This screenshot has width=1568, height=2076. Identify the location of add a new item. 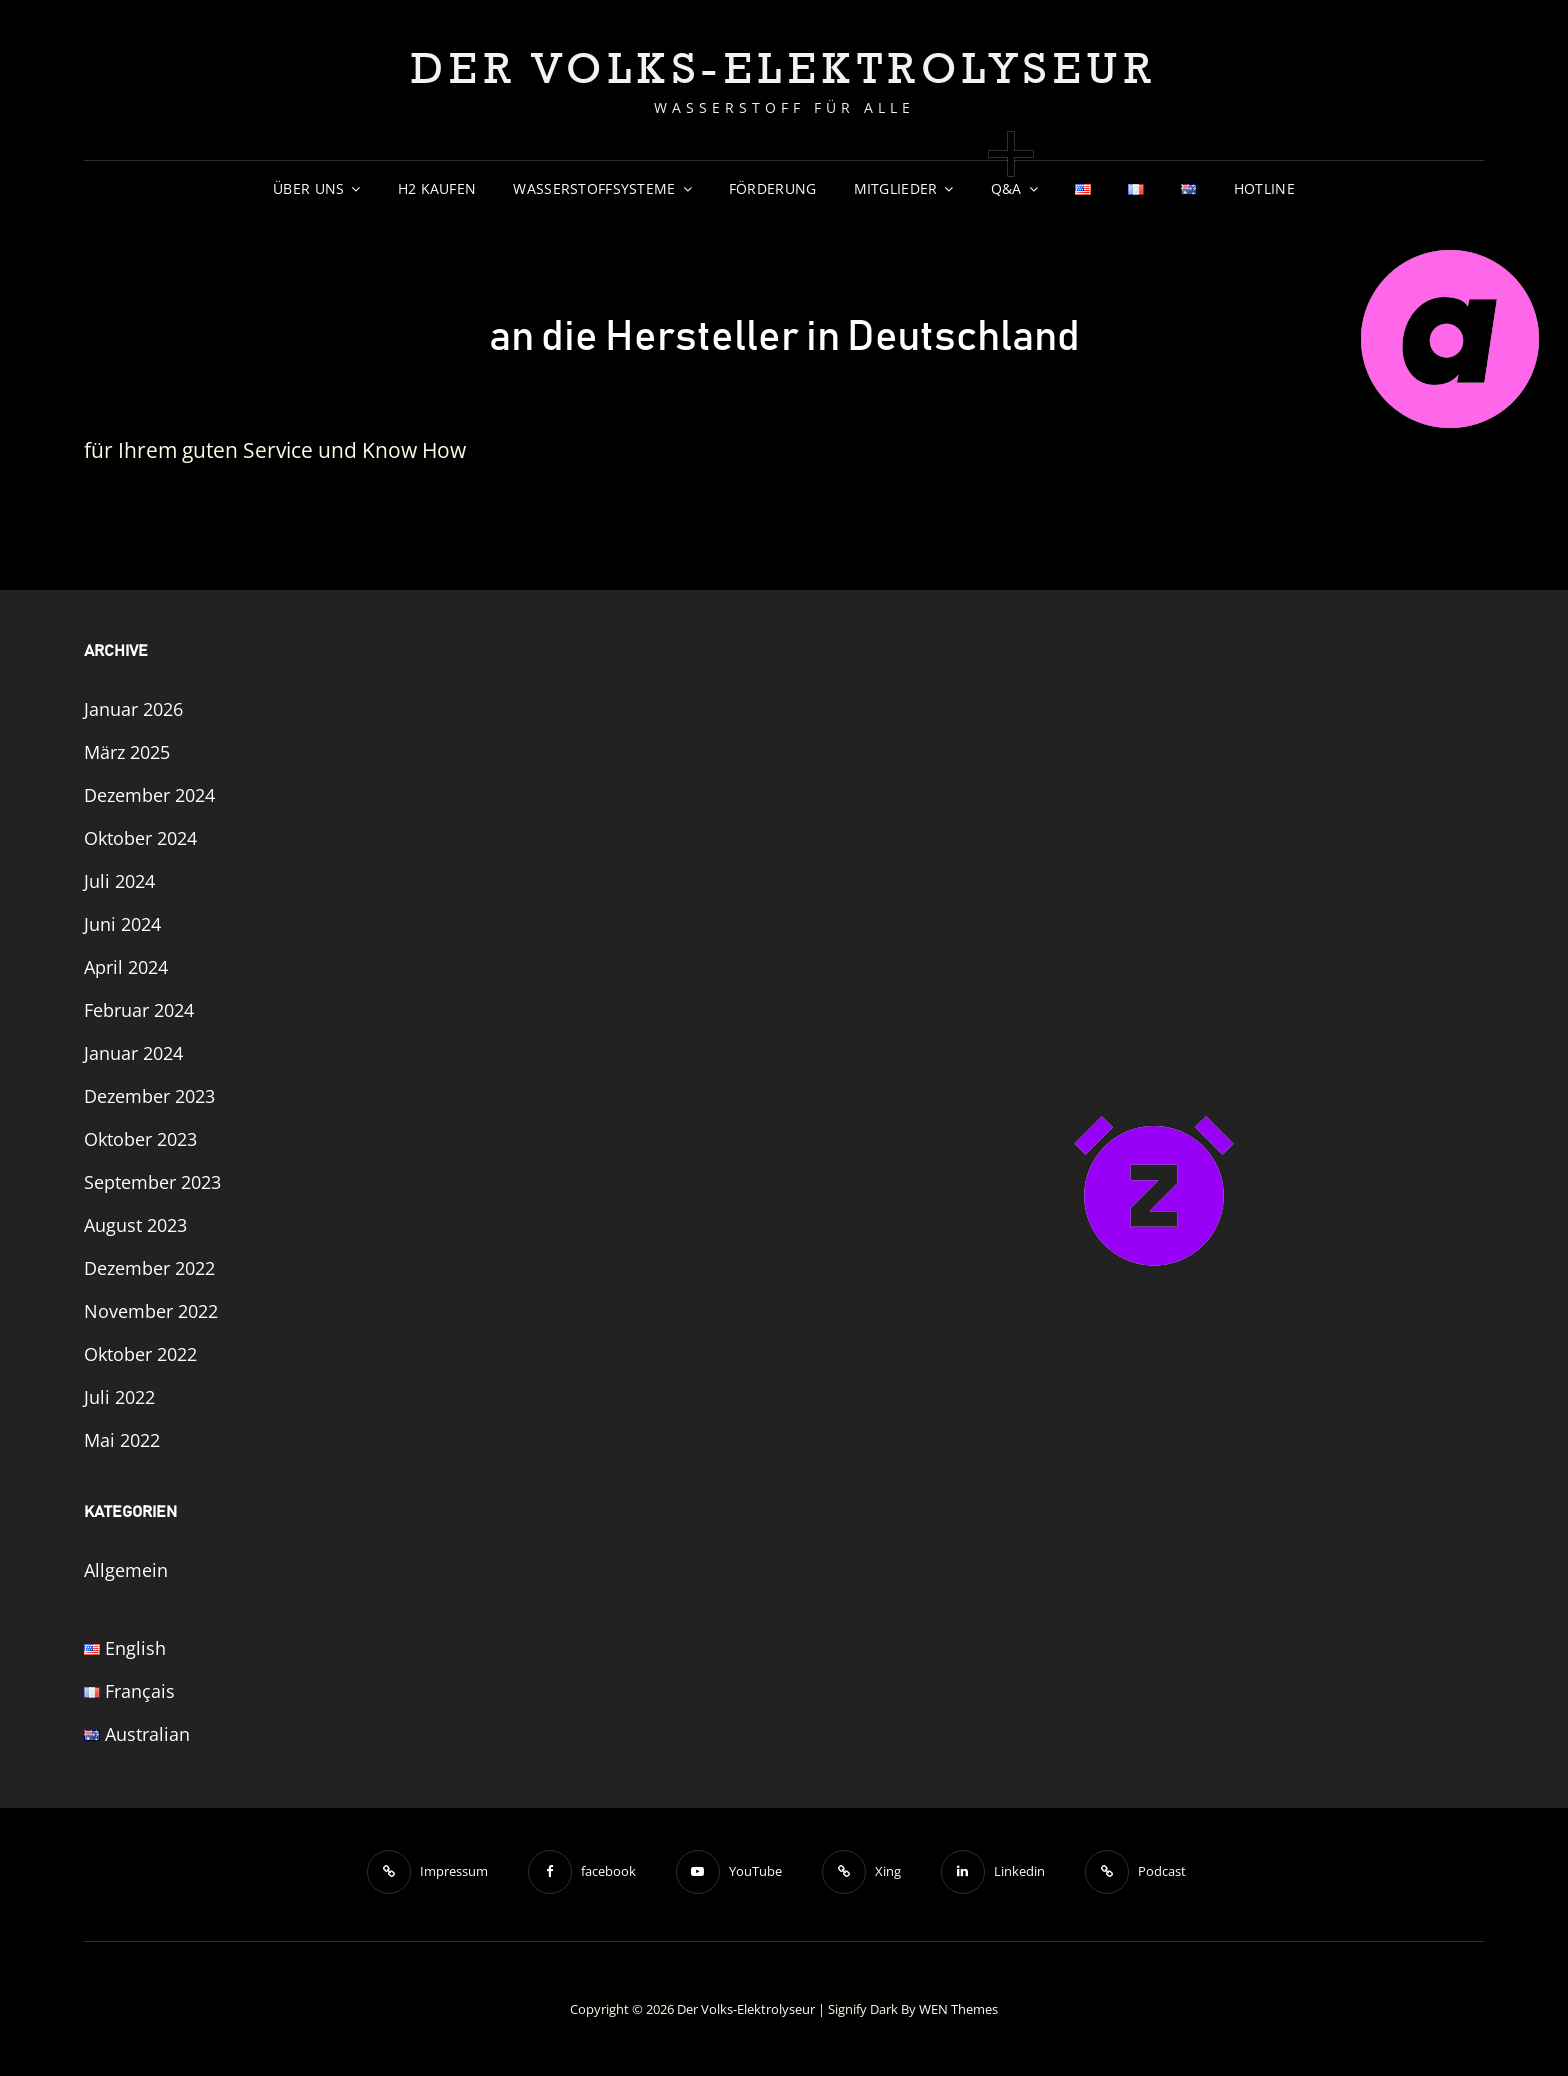
(1011, 154).